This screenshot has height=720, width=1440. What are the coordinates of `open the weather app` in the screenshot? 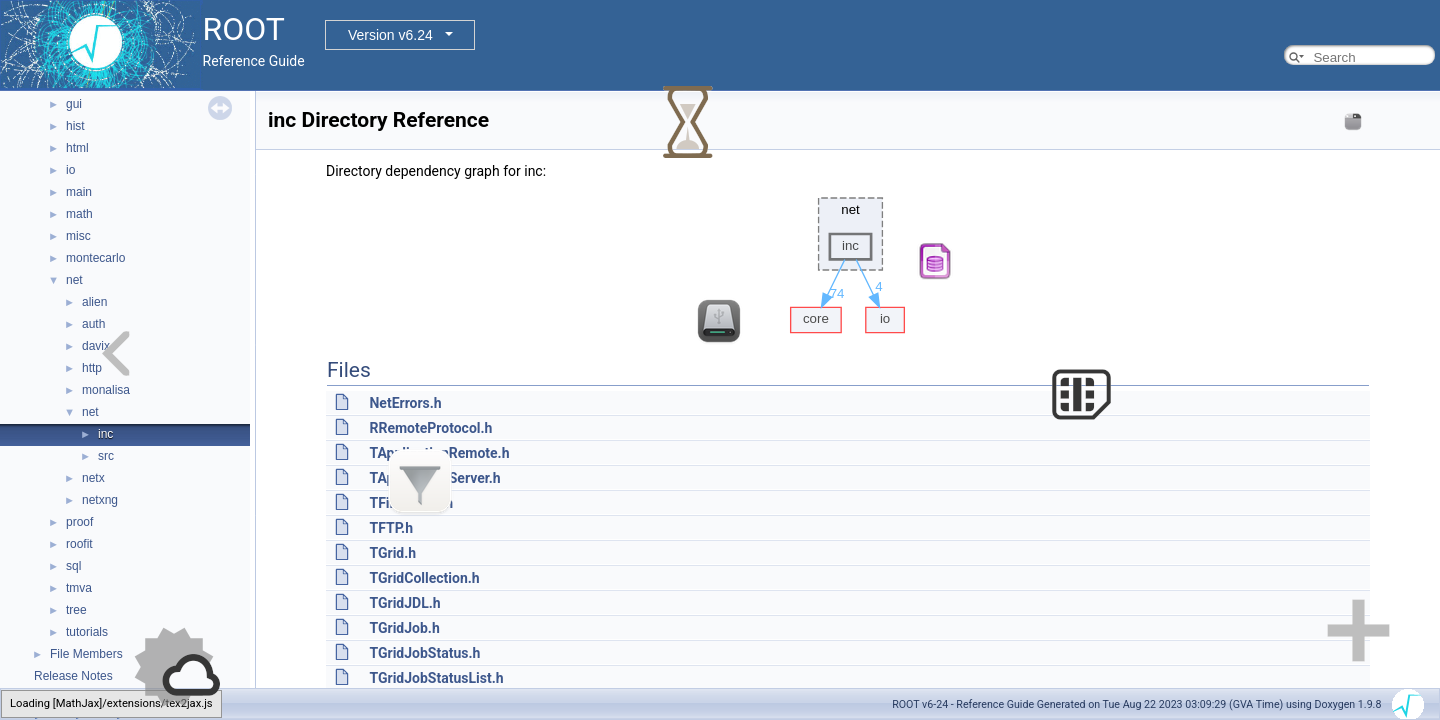 It's located at (174, 667).